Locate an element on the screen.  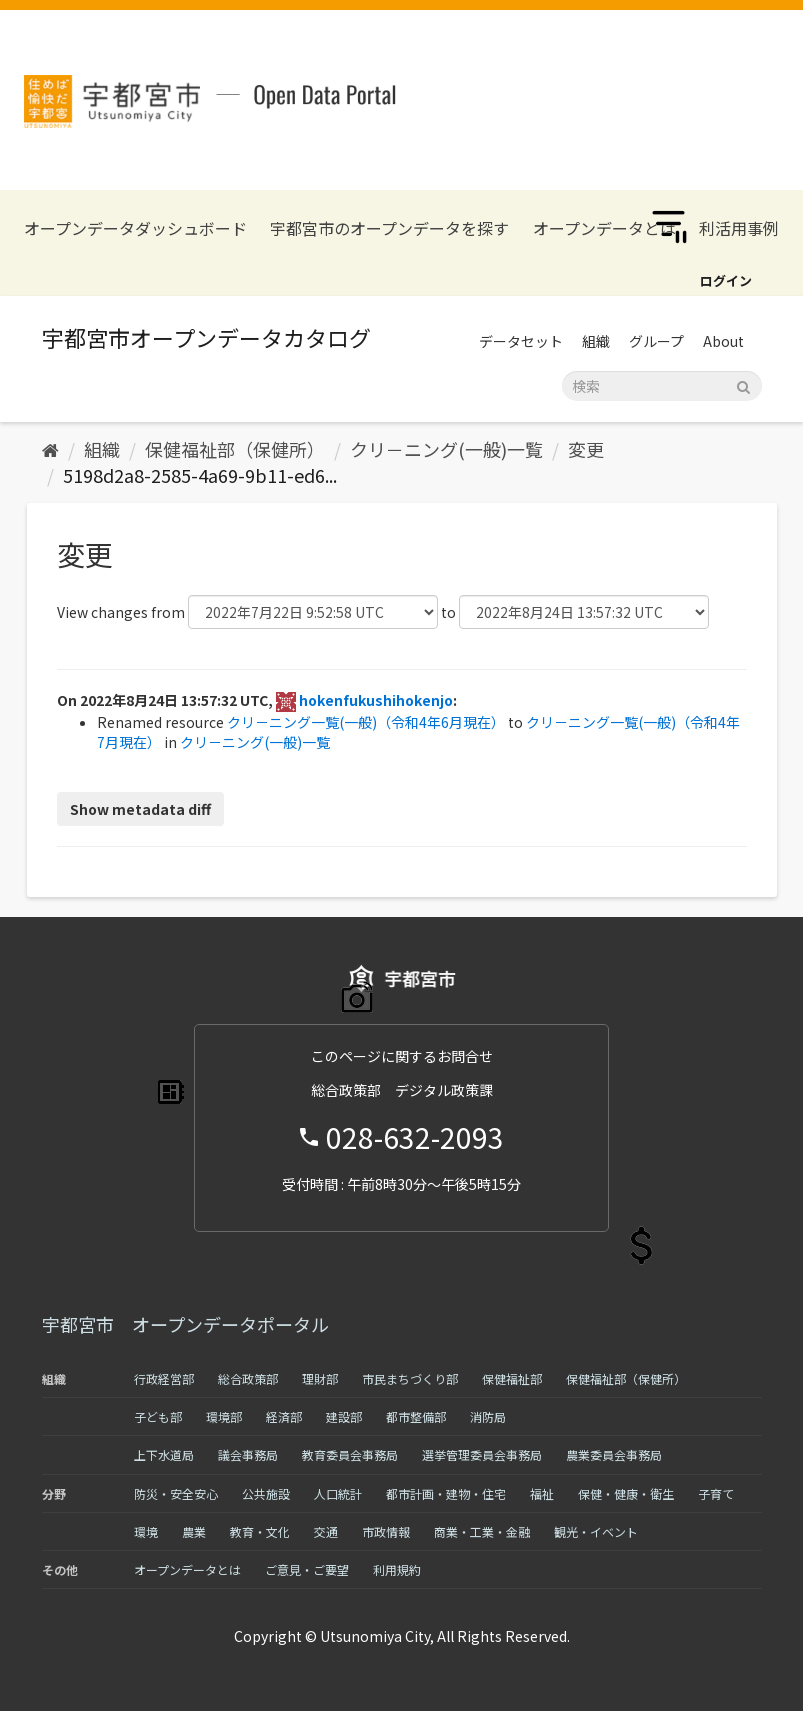
pause active filter operation is located at coordinates (668, 223).